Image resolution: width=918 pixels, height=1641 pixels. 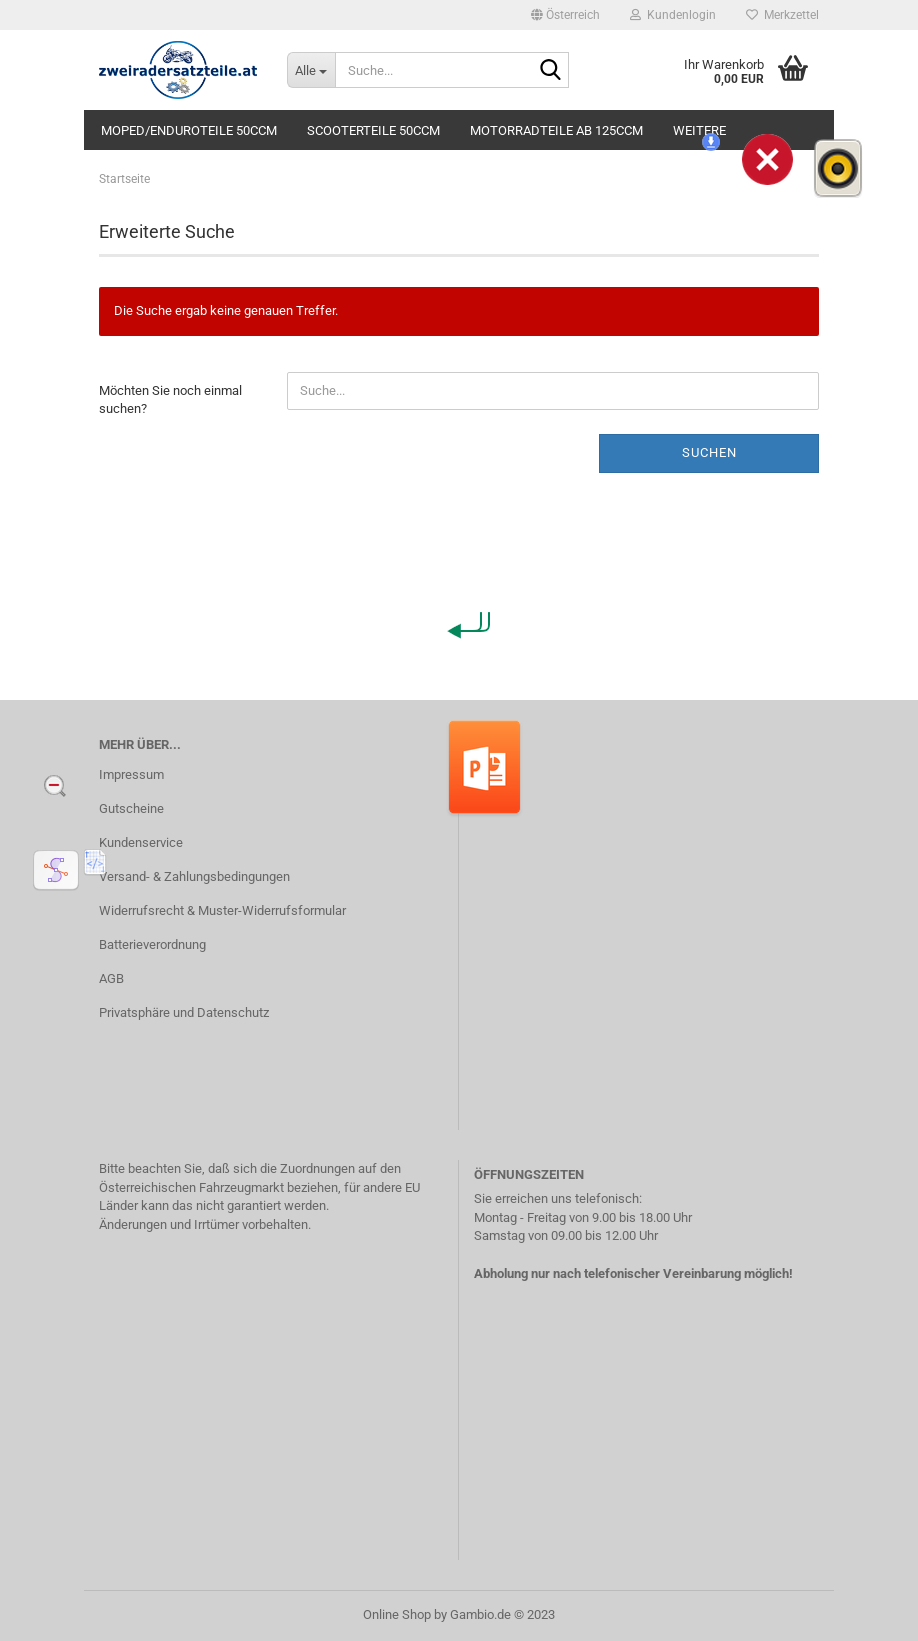 I want to click on zoom out to see more content, so click(x=55, y=786).